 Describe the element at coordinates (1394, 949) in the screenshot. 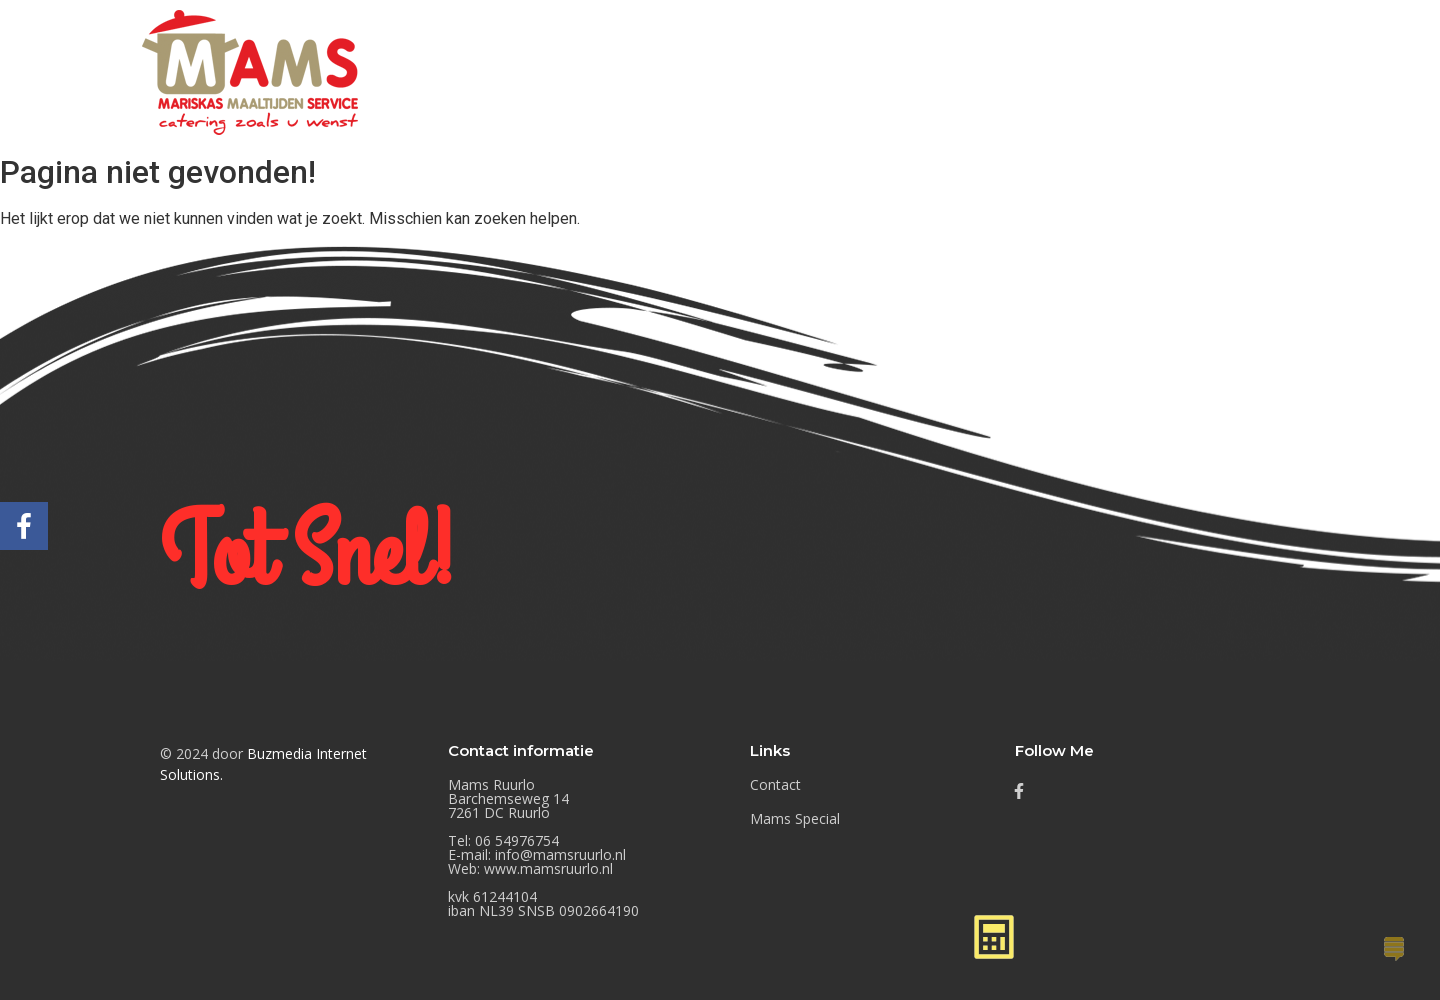

I see `stack exchange logo` at that location.